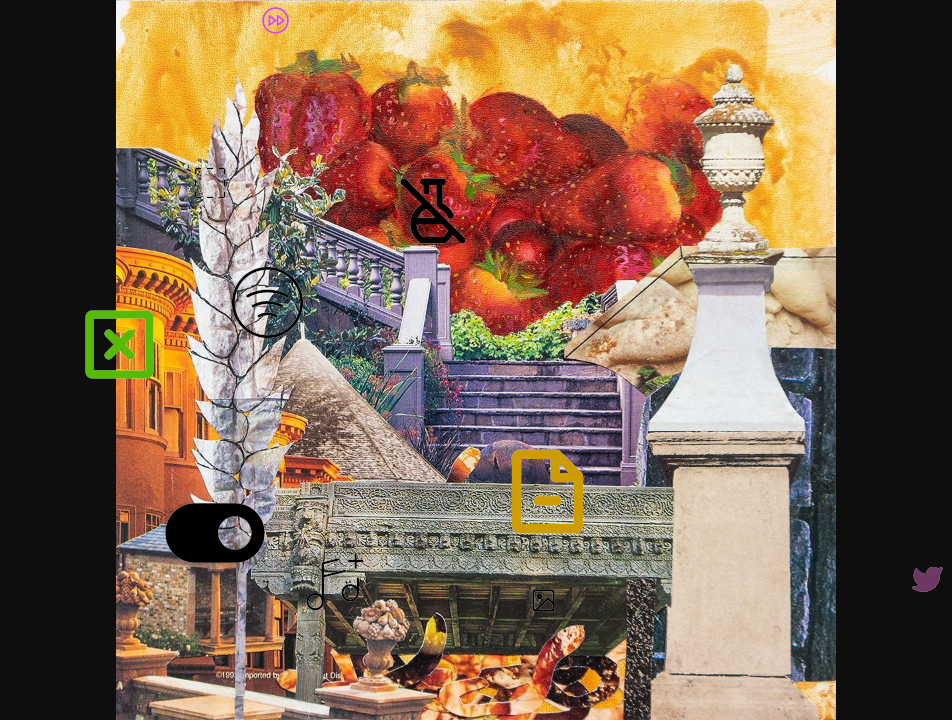  I want to click on skip forward in media playback, so click(275, 20).